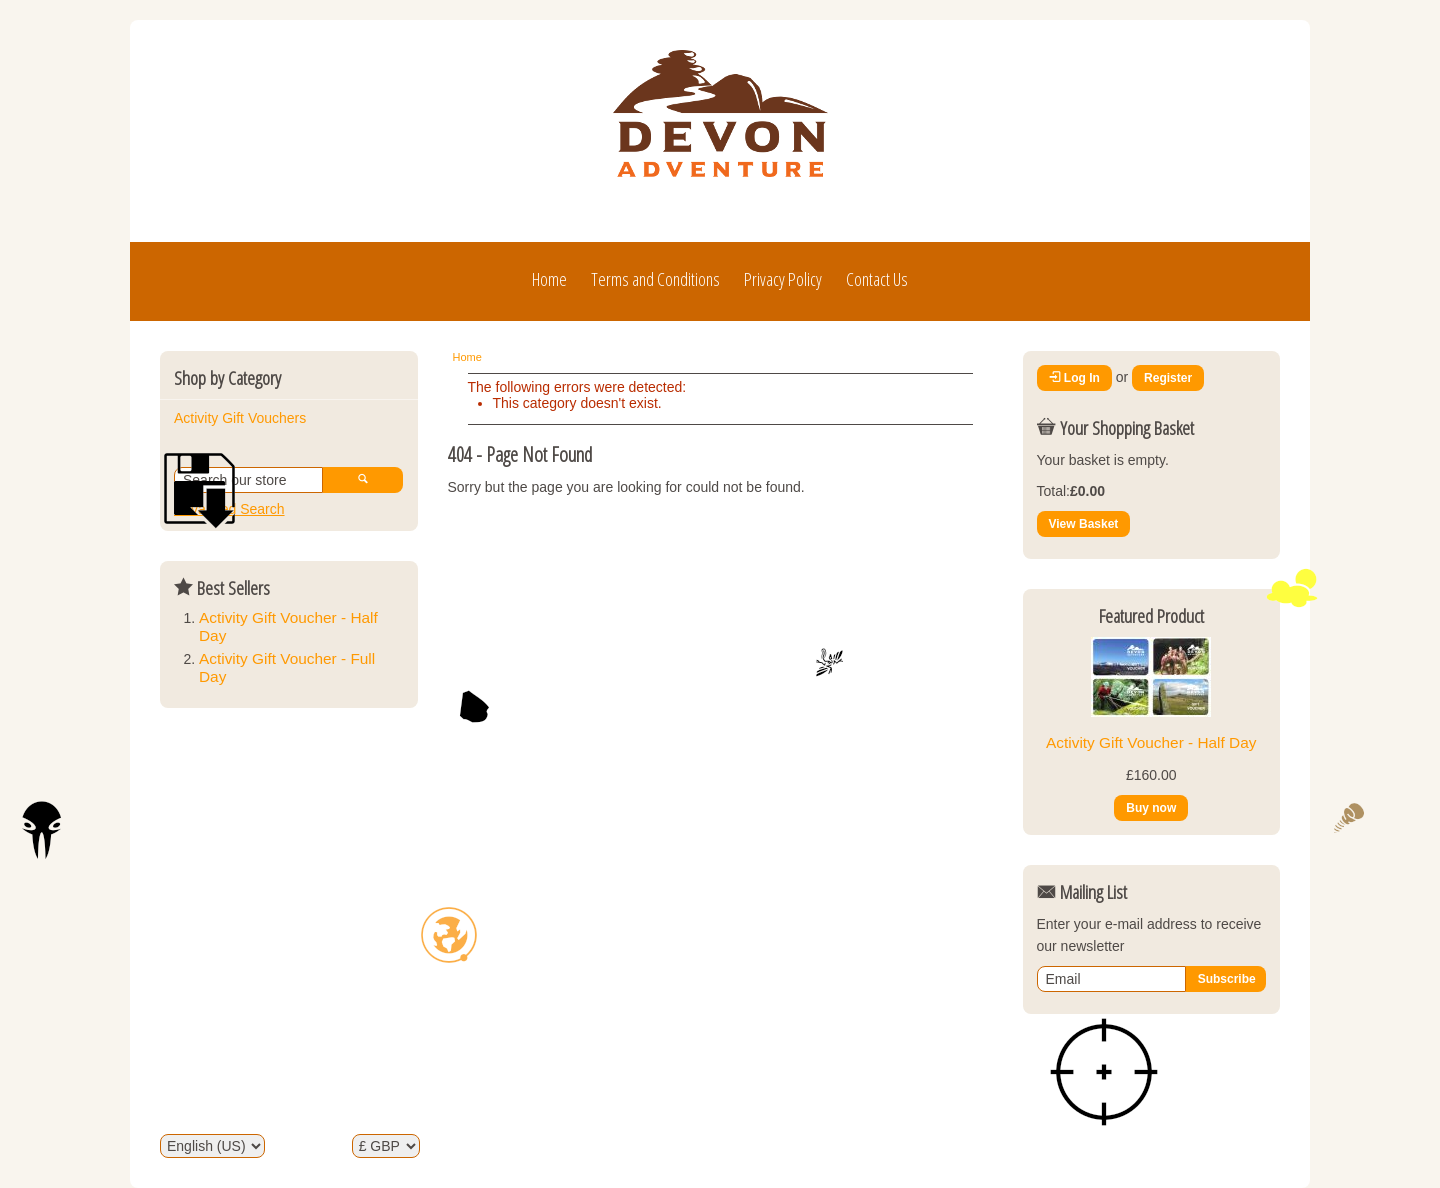 The width and height of the screenshot is (1440, 1188). What do you see at coordinates (829, 662) in the screenshot?
I see `view fossil collection in museum or archaeology game` at bounding box center [829, 662].